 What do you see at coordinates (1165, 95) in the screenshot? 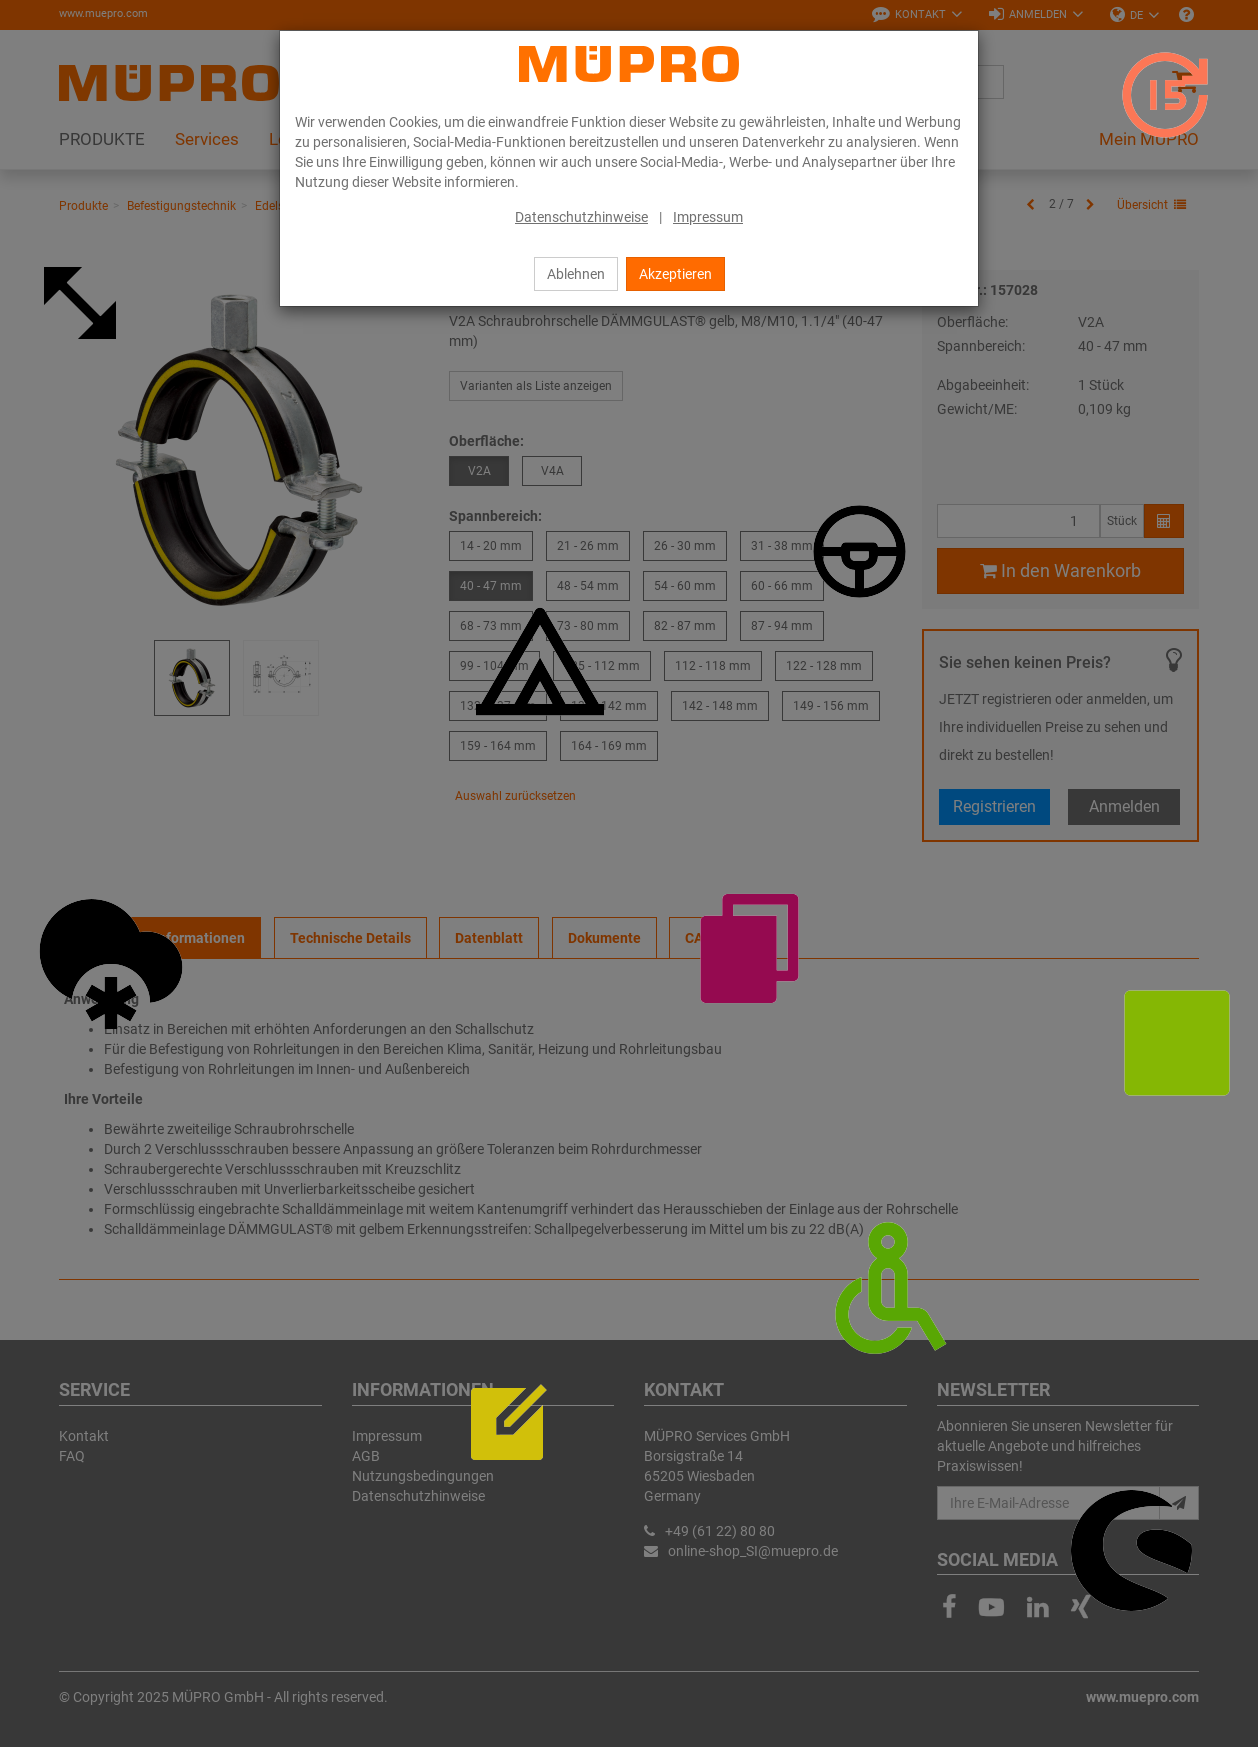
I see `skip forward 15 seconds` at bounding box center [1165, 95].